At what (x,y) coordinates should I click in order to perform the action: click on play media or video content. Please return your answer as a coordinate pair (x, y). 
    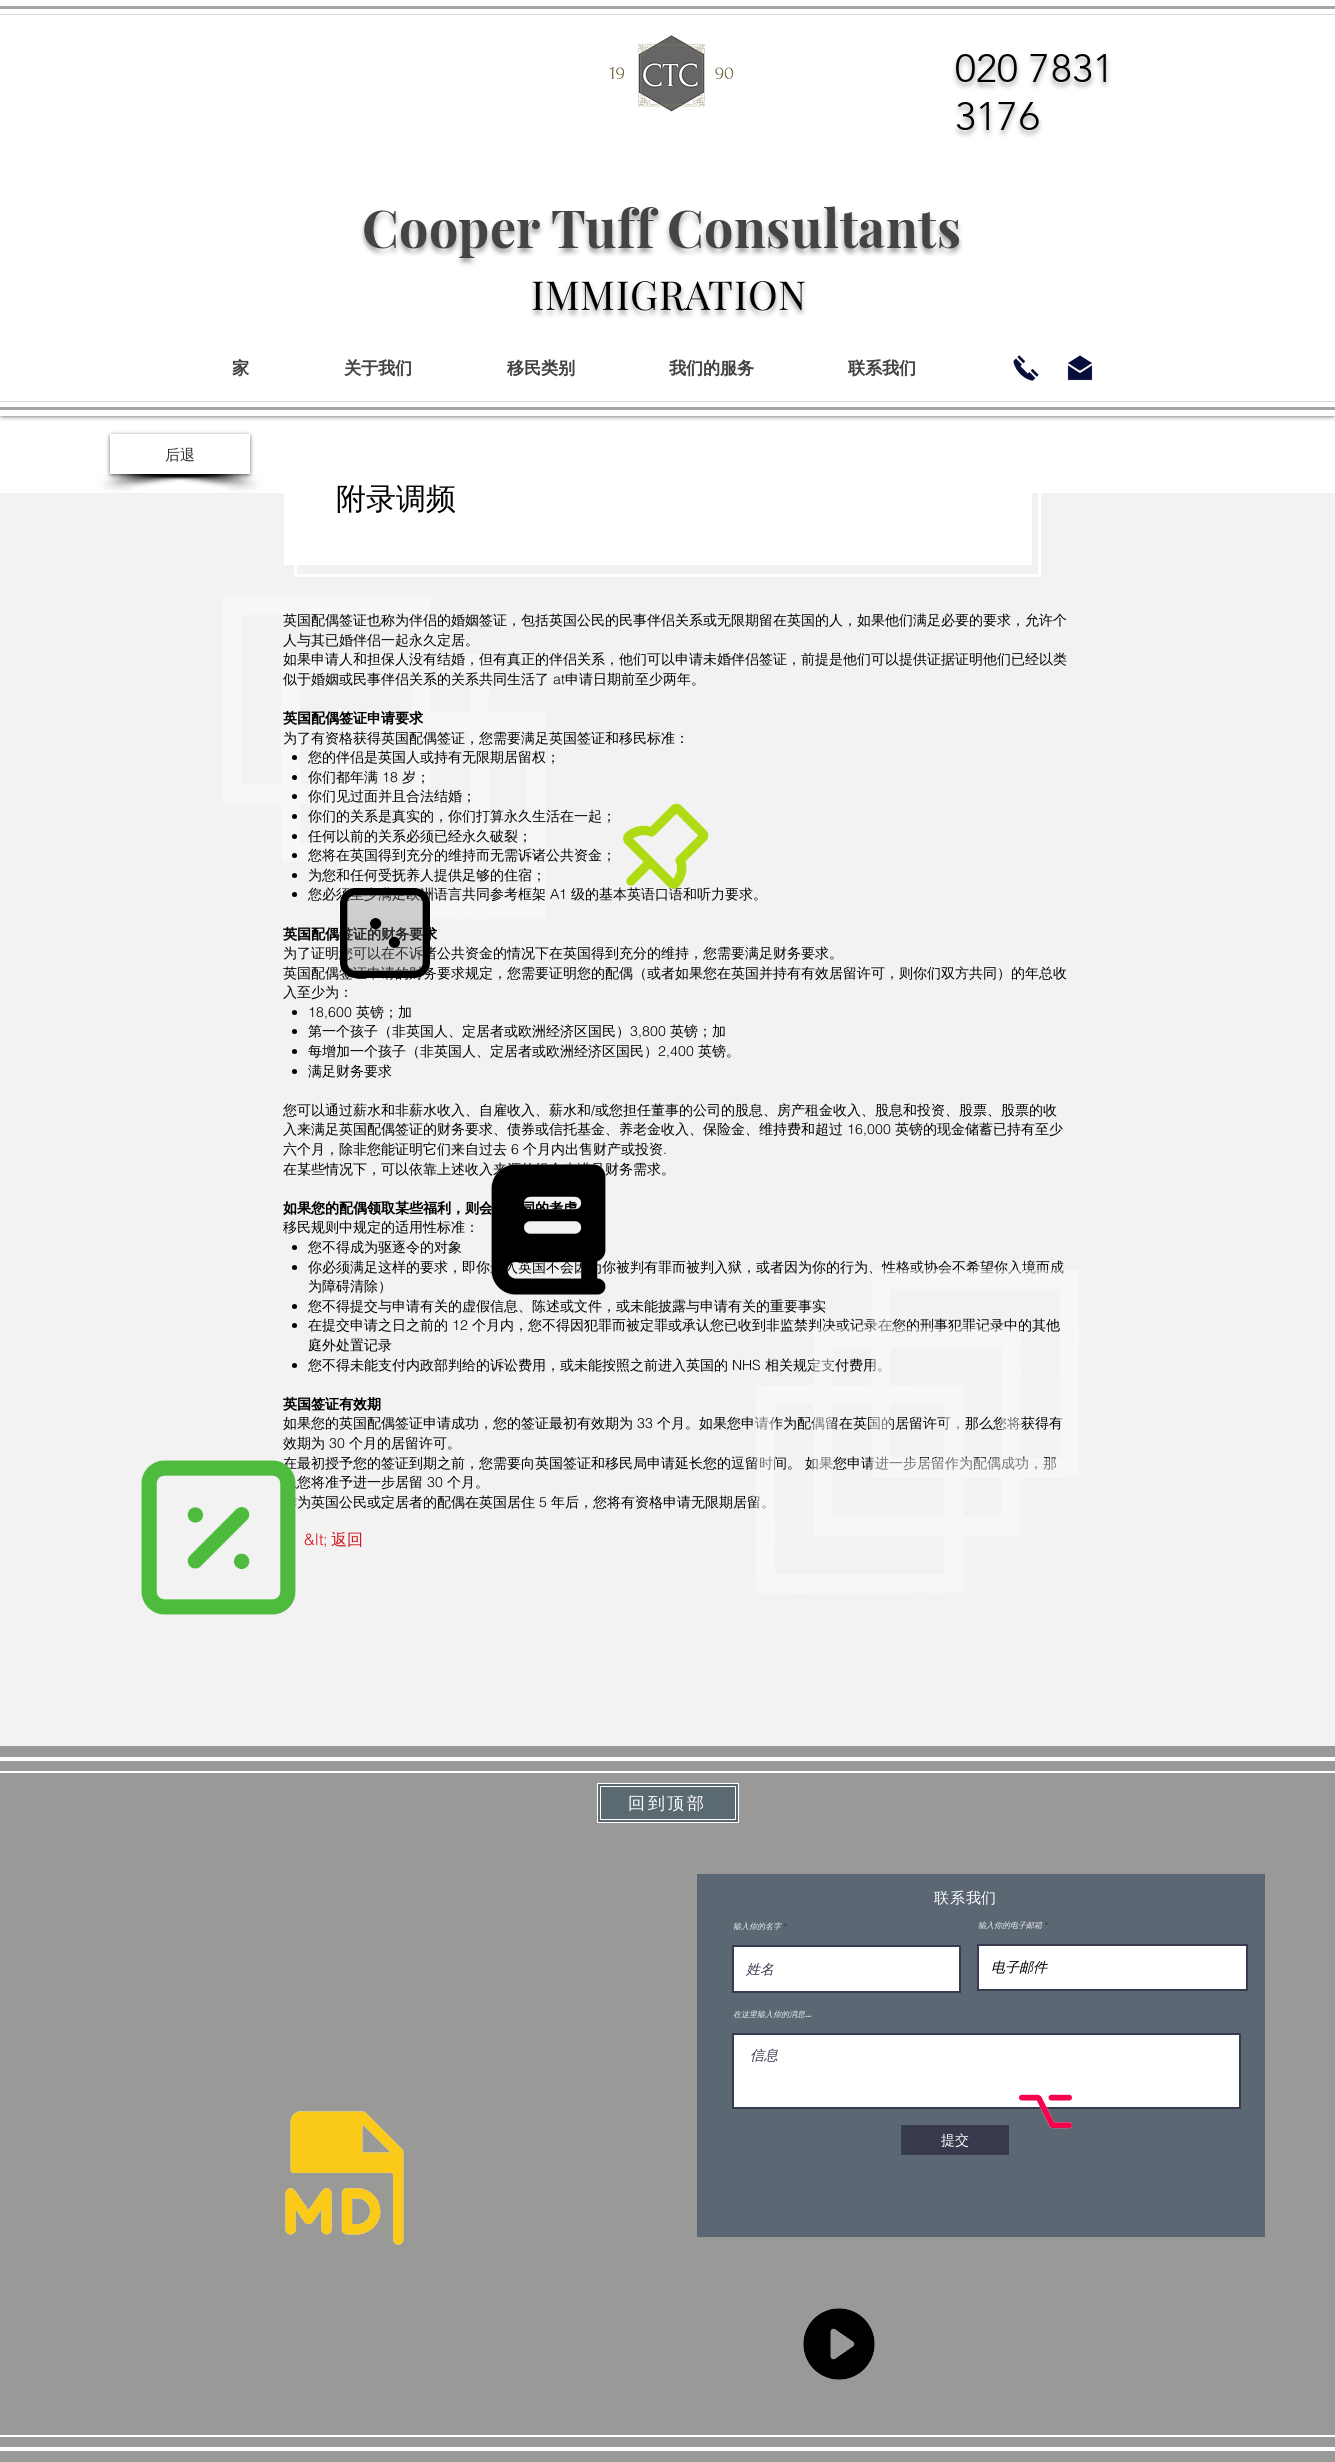
    Looking at the image, I should click on (839, 2344).